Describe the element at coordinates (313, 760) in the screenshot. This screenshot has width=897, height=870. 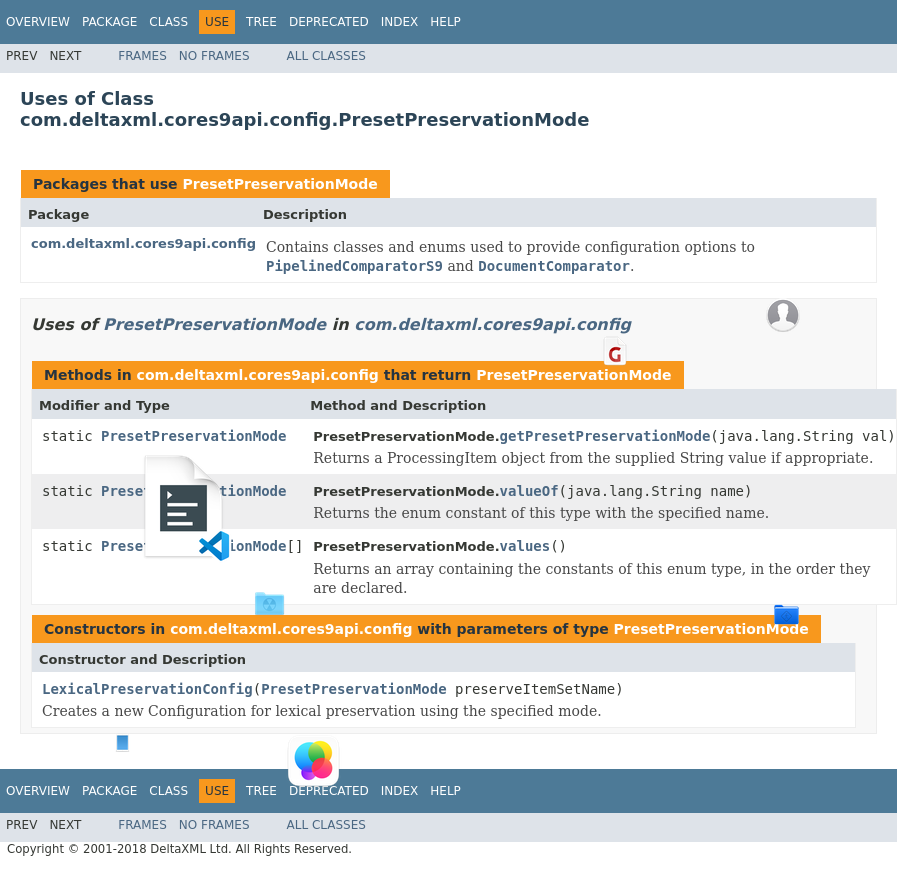
I see `open Game Center to view achievements and leaderboards` at that location.